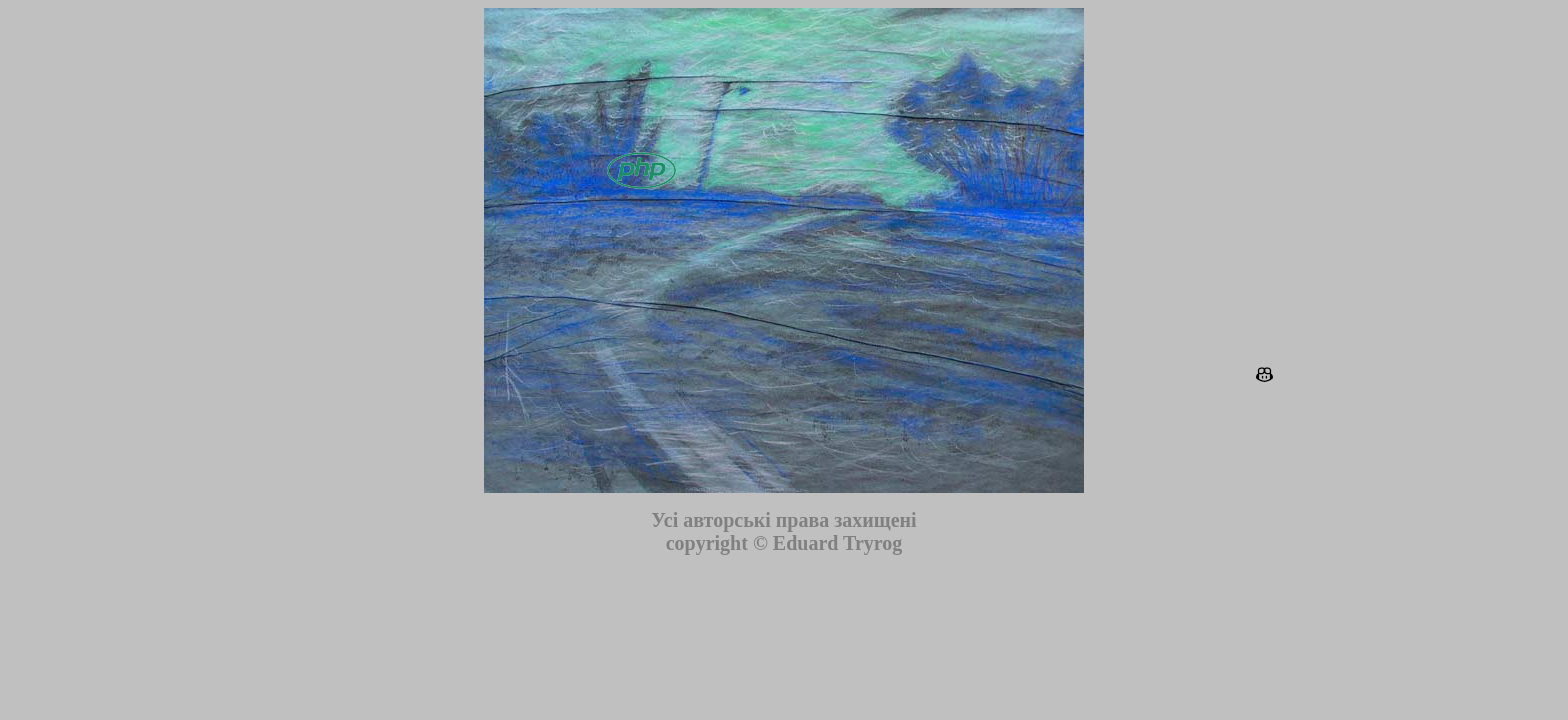  I want to click on open microsoft copilot, so click(1264, 374).